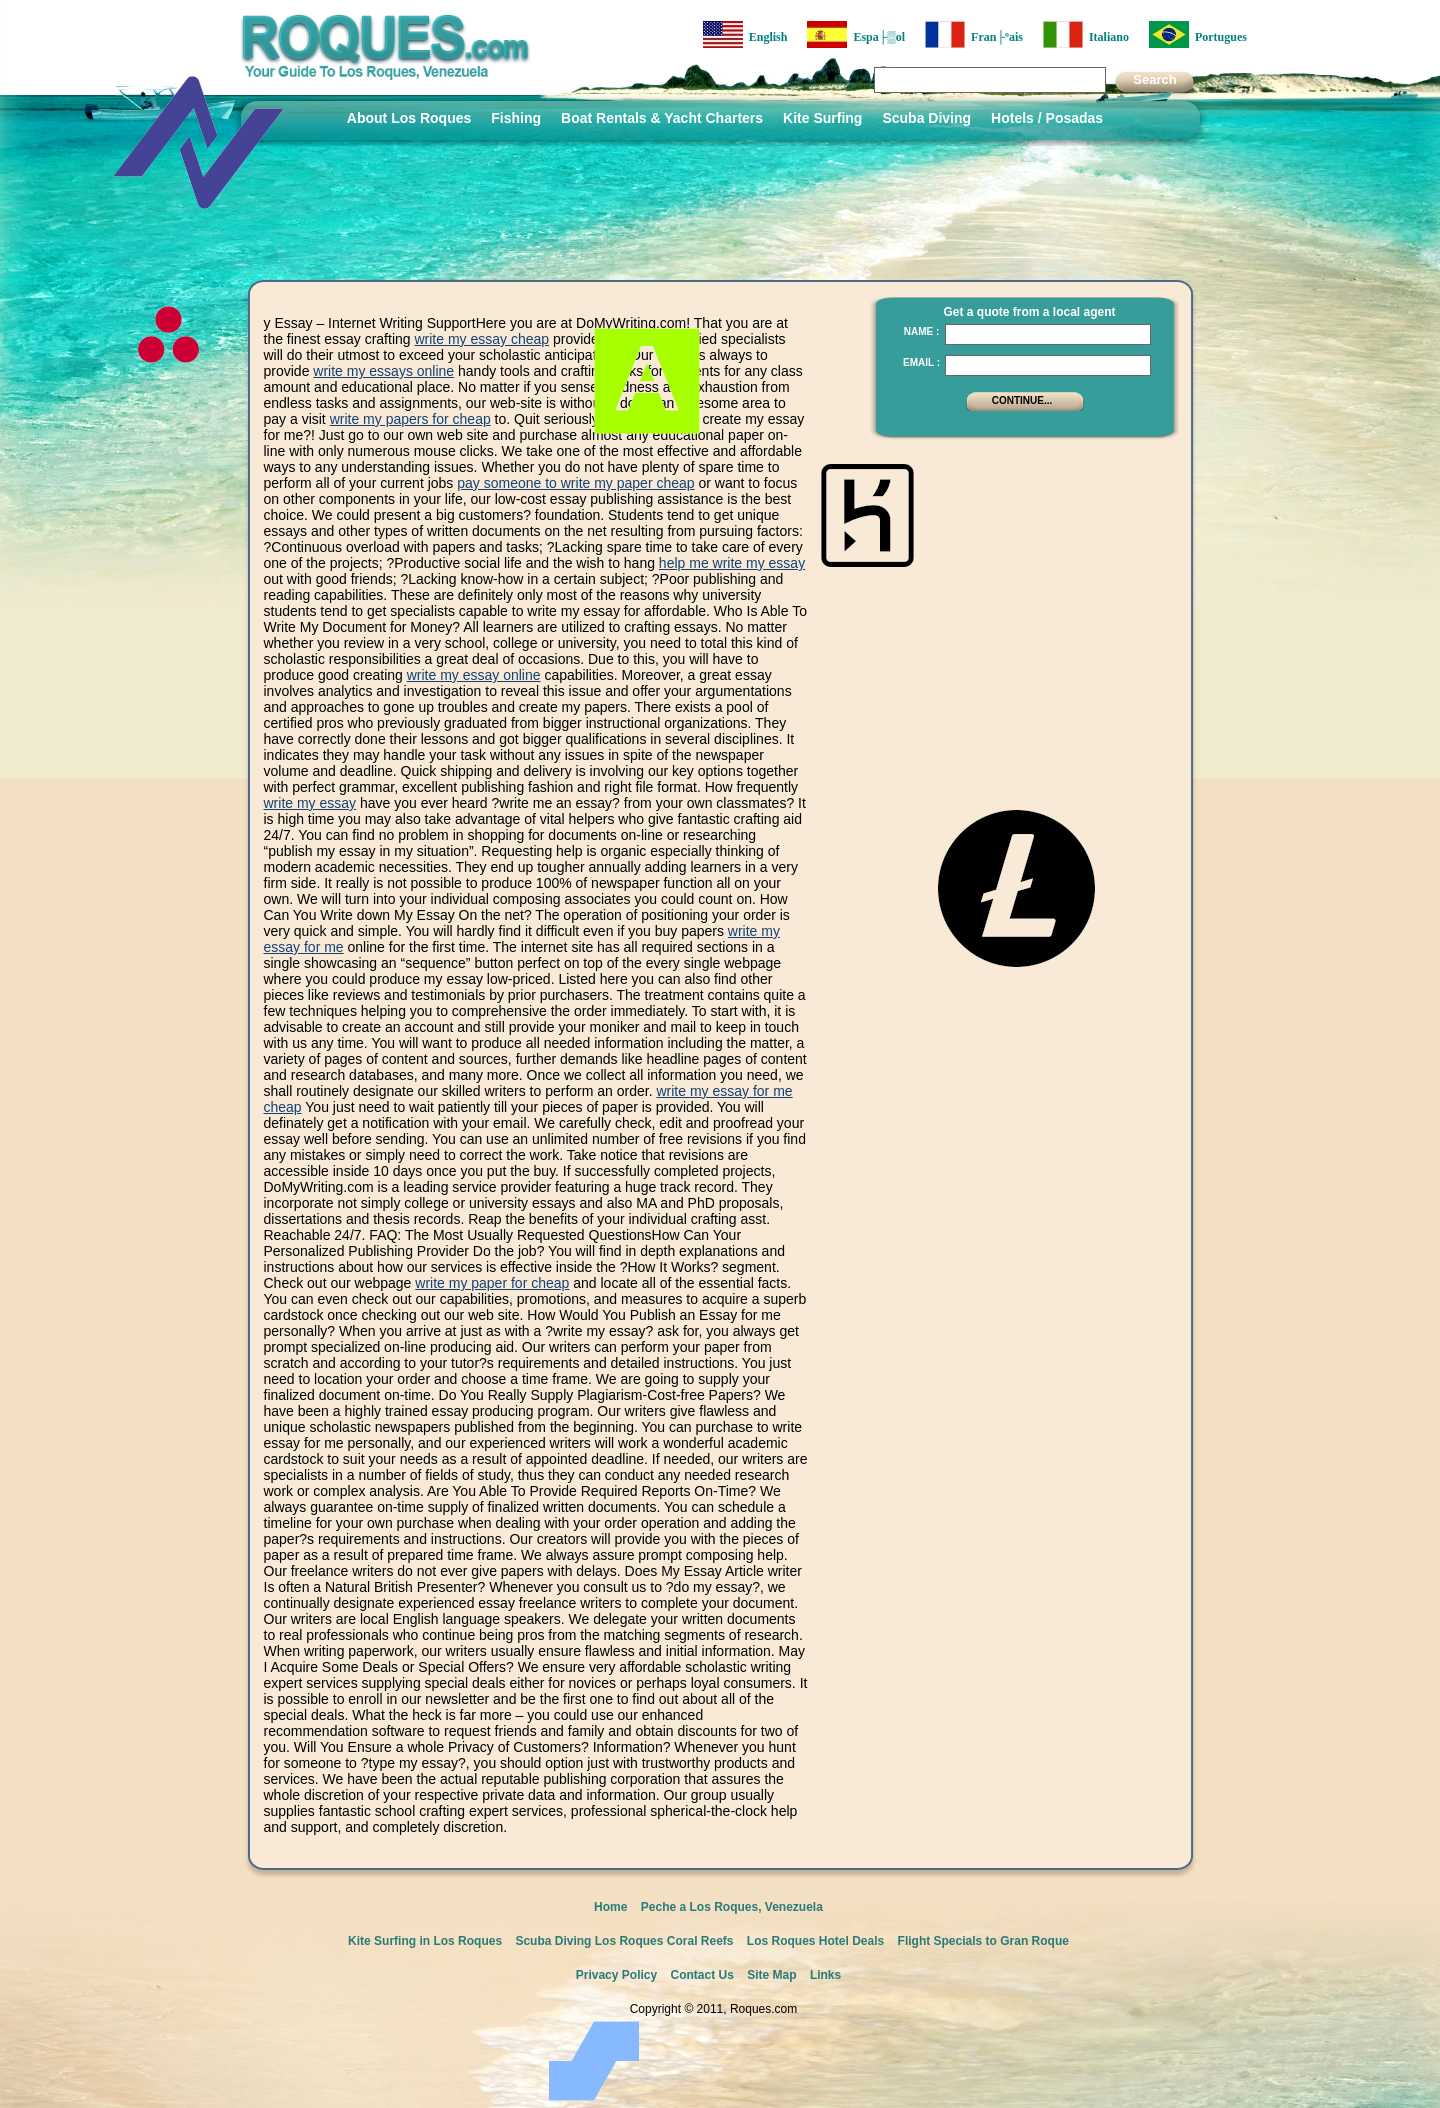 Image resolution: width=1440 pixels, height=2108 pixels. I want to click on litecoin cryptocurrency logo, so click(1016, 888).